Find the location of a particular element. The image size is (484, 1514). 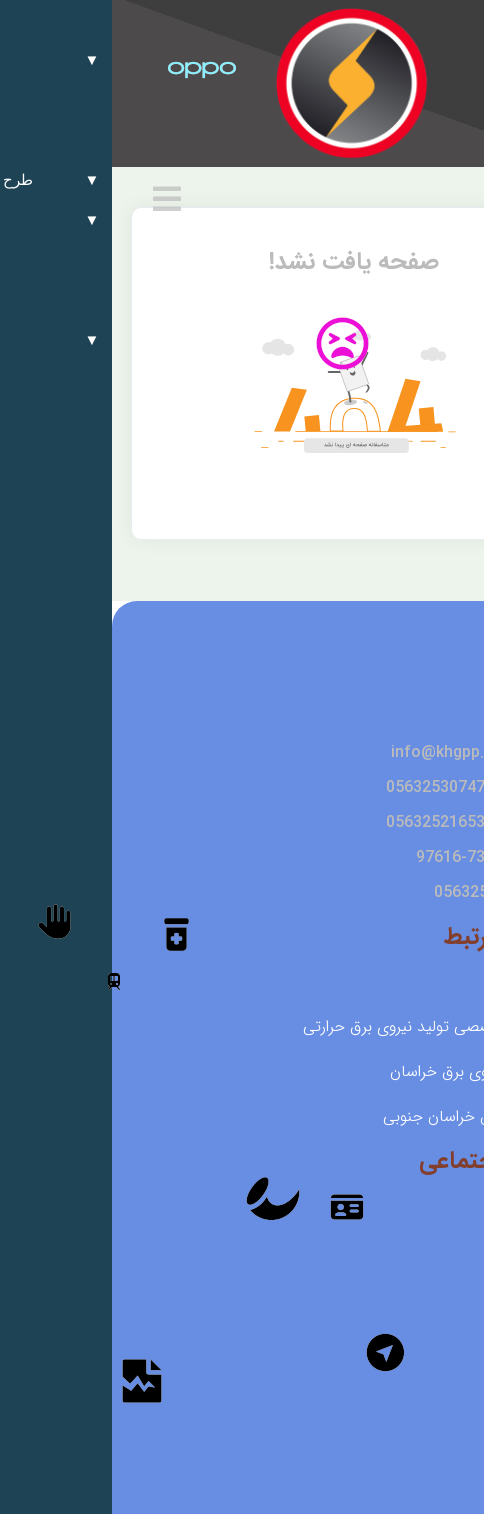

indicates a corrupted or damaged file is located at coordinates (142, 1381).